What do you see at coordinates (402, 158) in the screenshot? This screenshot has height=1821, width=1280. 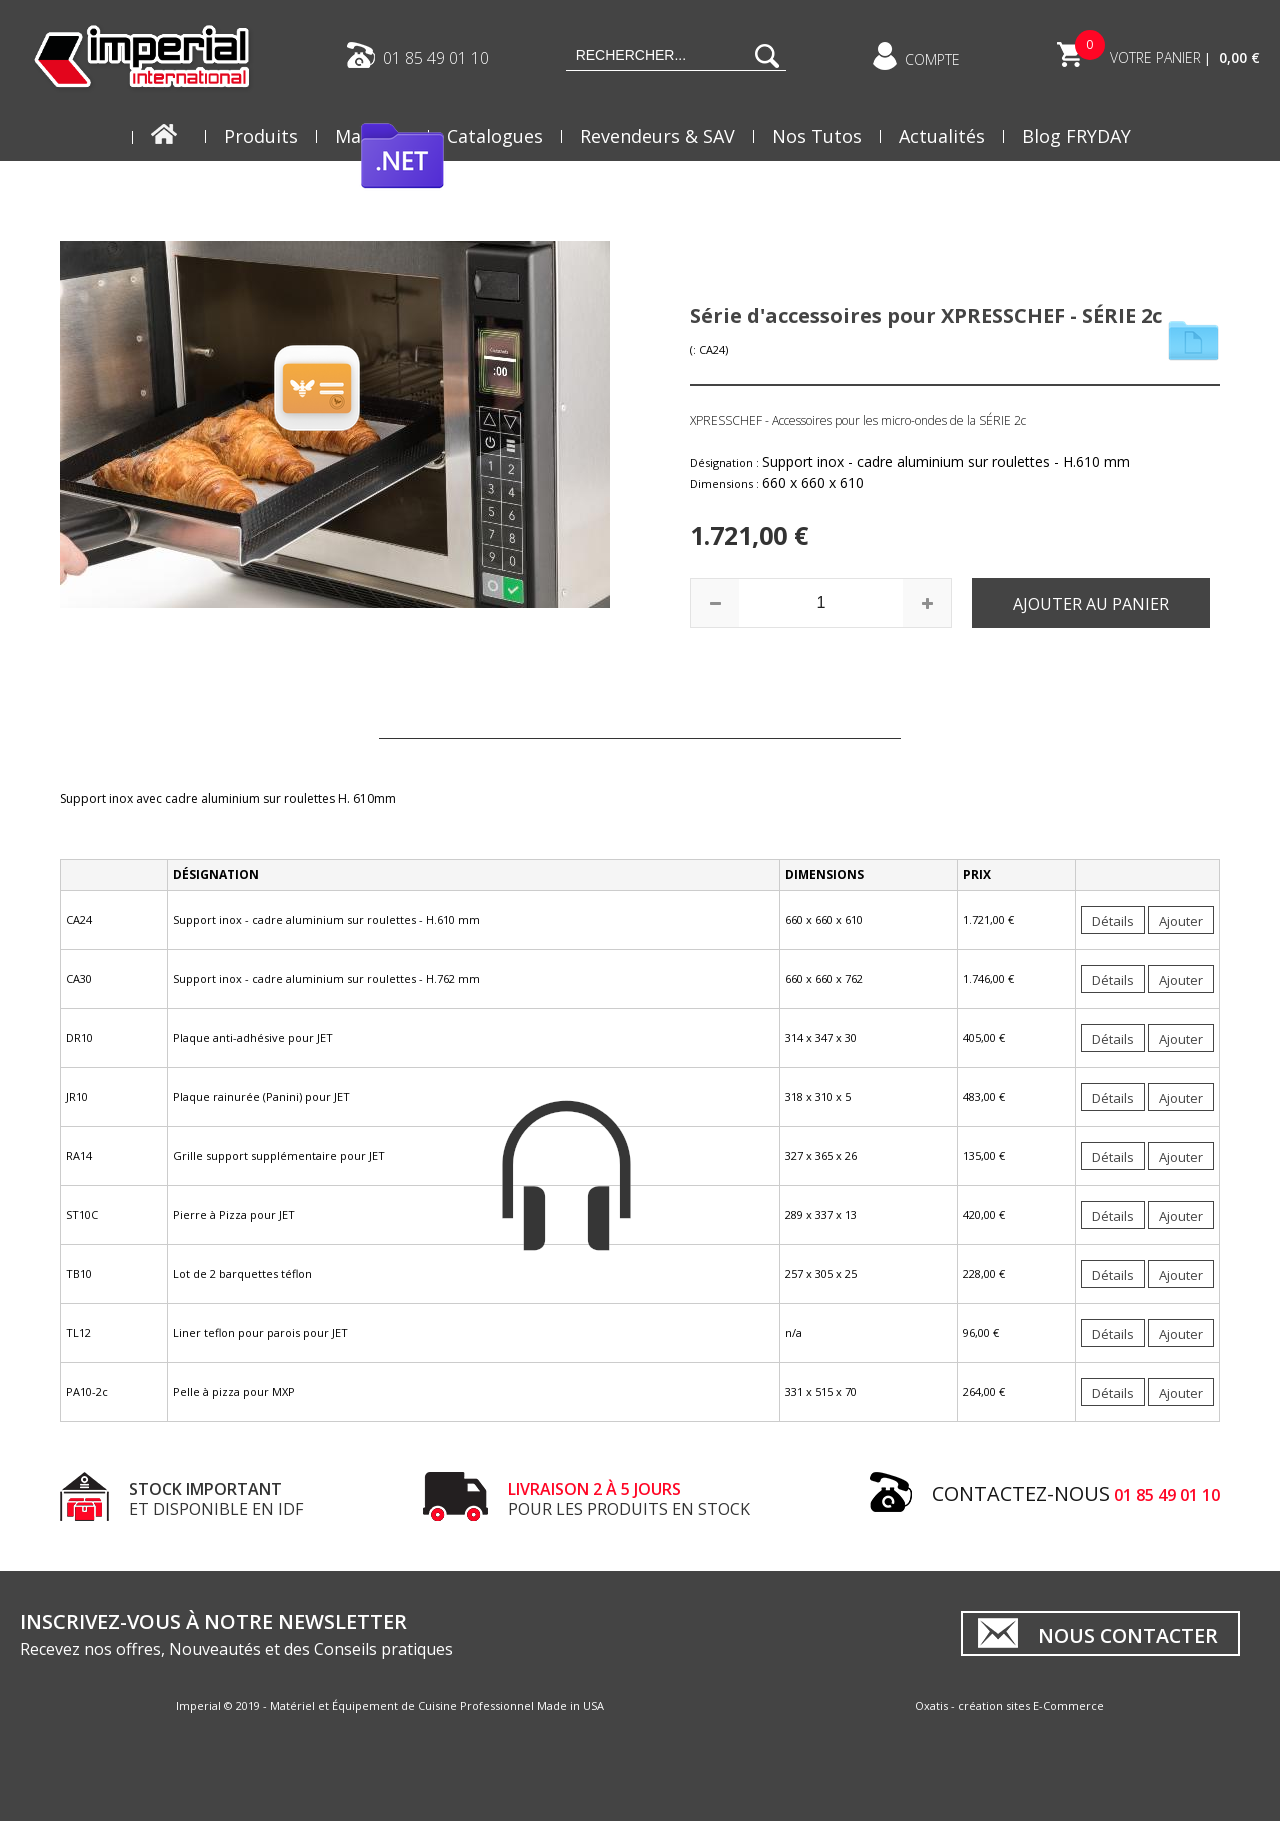 I see `folder containing .NET framework files` at bounding box center [402, 158].